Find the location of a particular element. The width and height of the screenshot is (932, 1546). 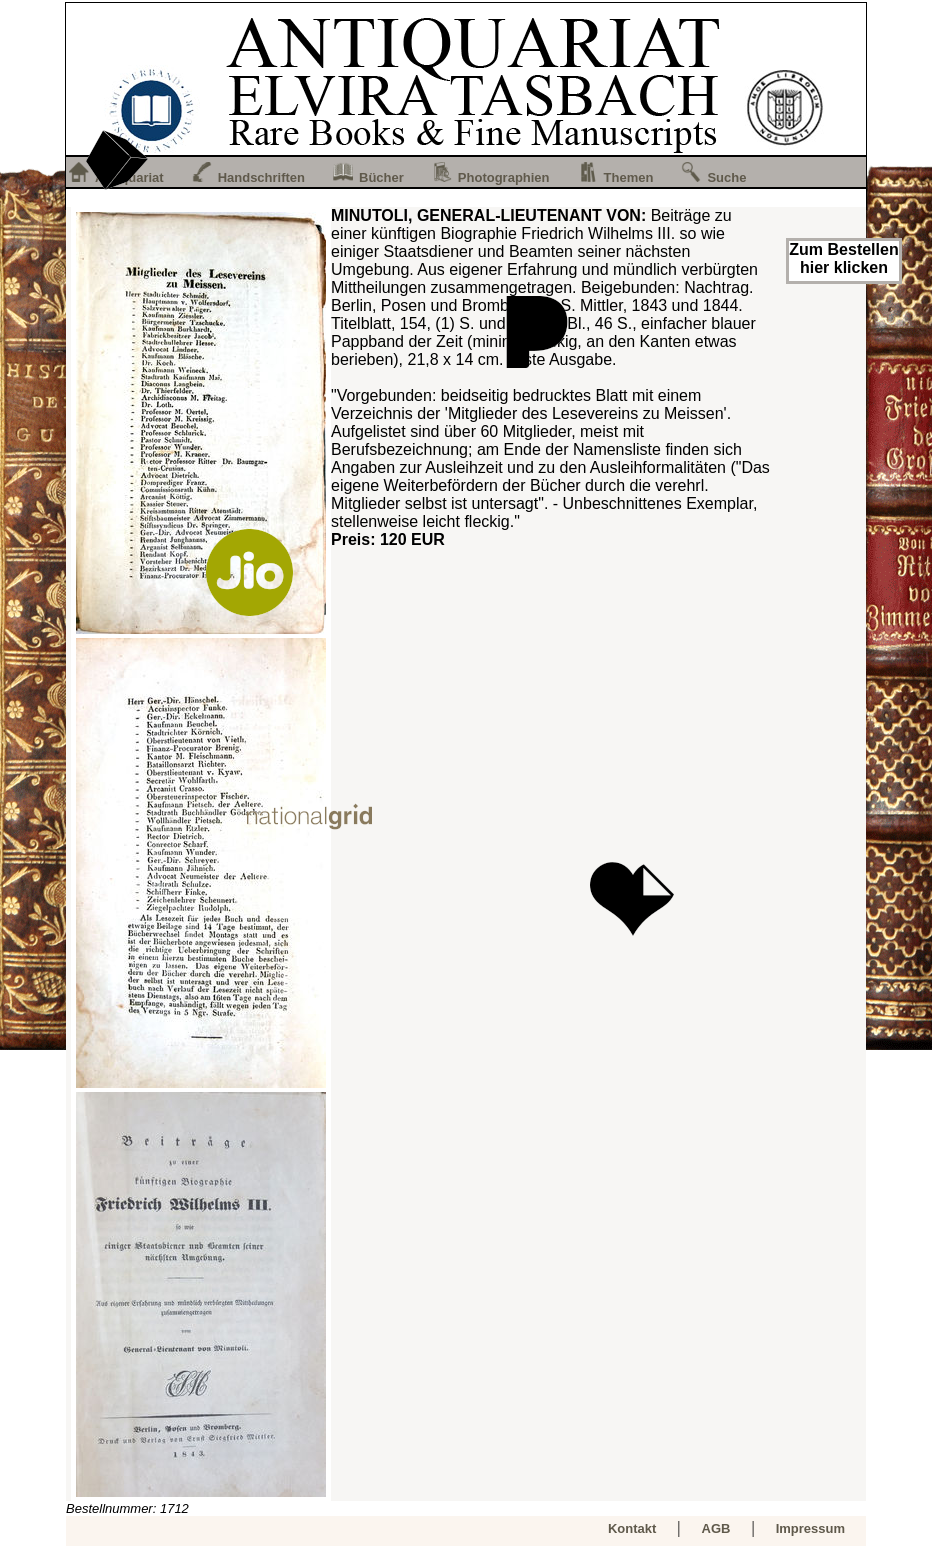

national grid company logo is located at coordinates (309, 816).